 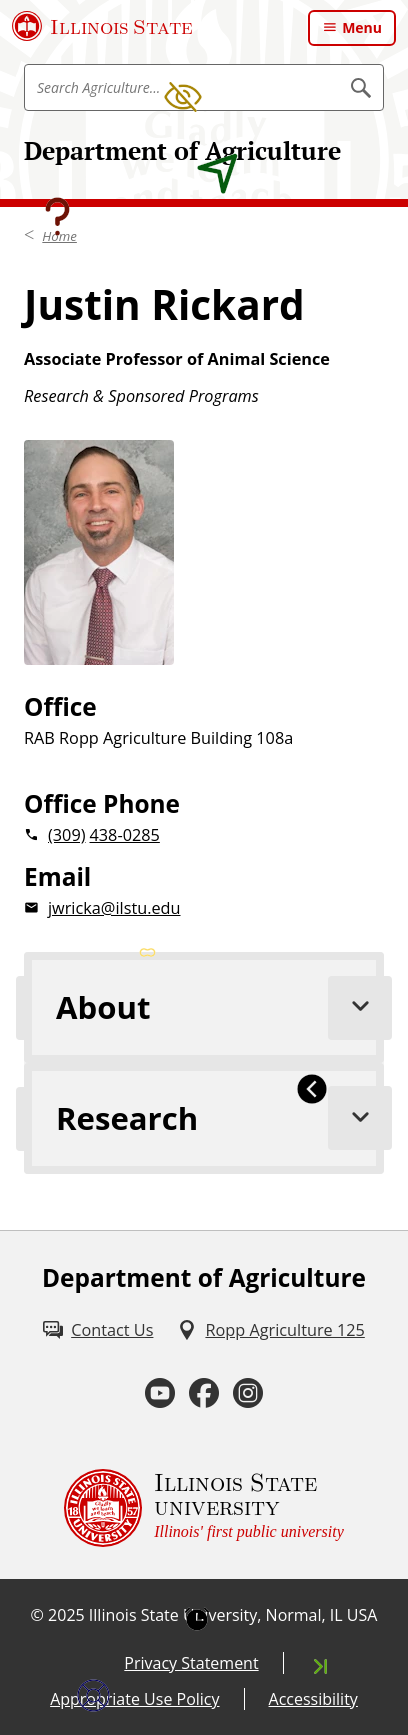 What do you see at coordinates (183, 97) in the screenshot?
I see `hide password or sensitive content` at bounding box center [183, 97].